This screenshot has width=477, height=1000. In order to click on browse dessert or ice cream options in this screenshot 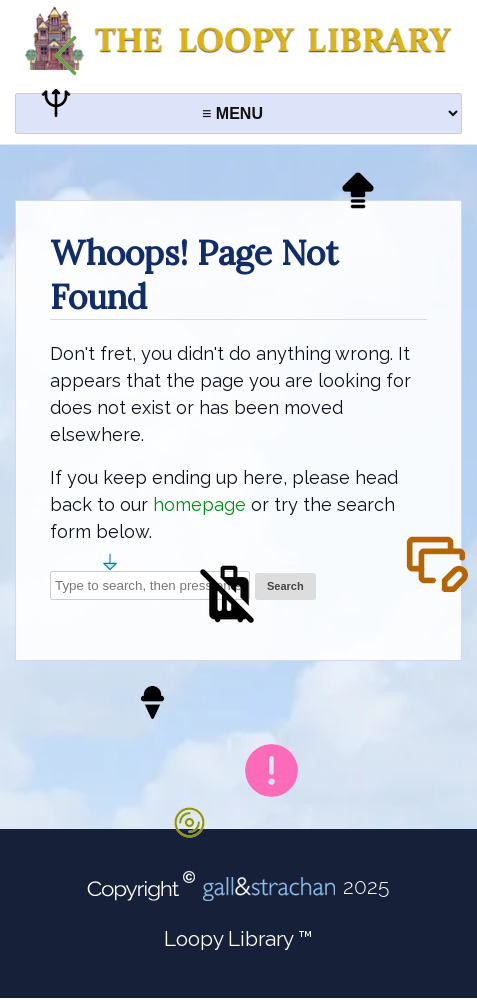, I will do `click(152, 701)`.